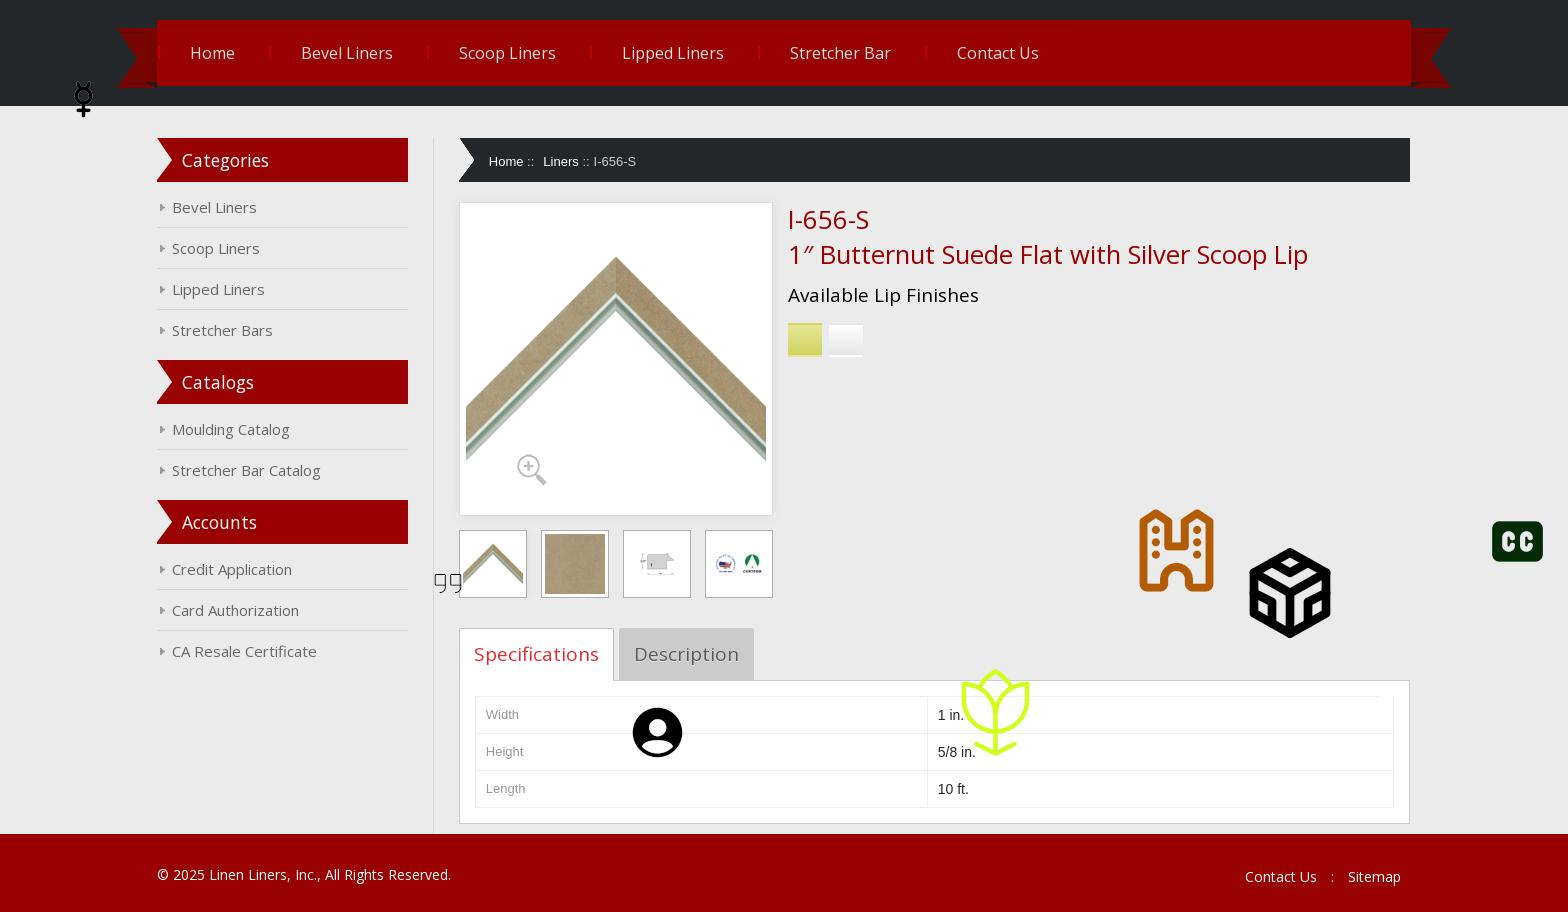 The image size is (1568, 912). What do you see at coordinates (83, 99) in the screenshot?
I see `select hermaphrodite/intersex gender identity` at bounding box center [83, 99].